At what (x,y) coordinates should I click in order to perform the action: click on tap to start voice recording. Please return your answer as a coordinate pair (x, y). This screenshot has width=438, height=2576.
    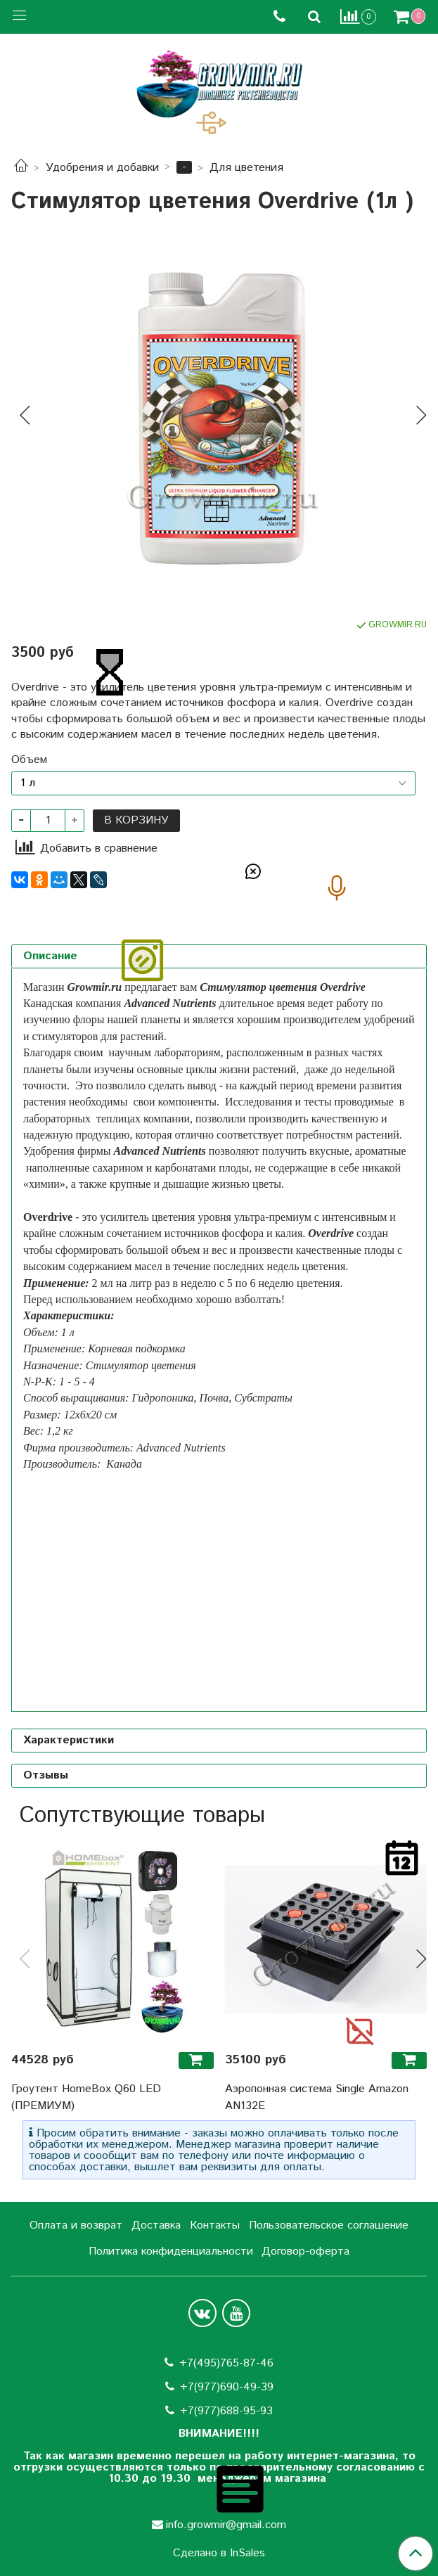
    Looking at the image, I should click on (337, 887).